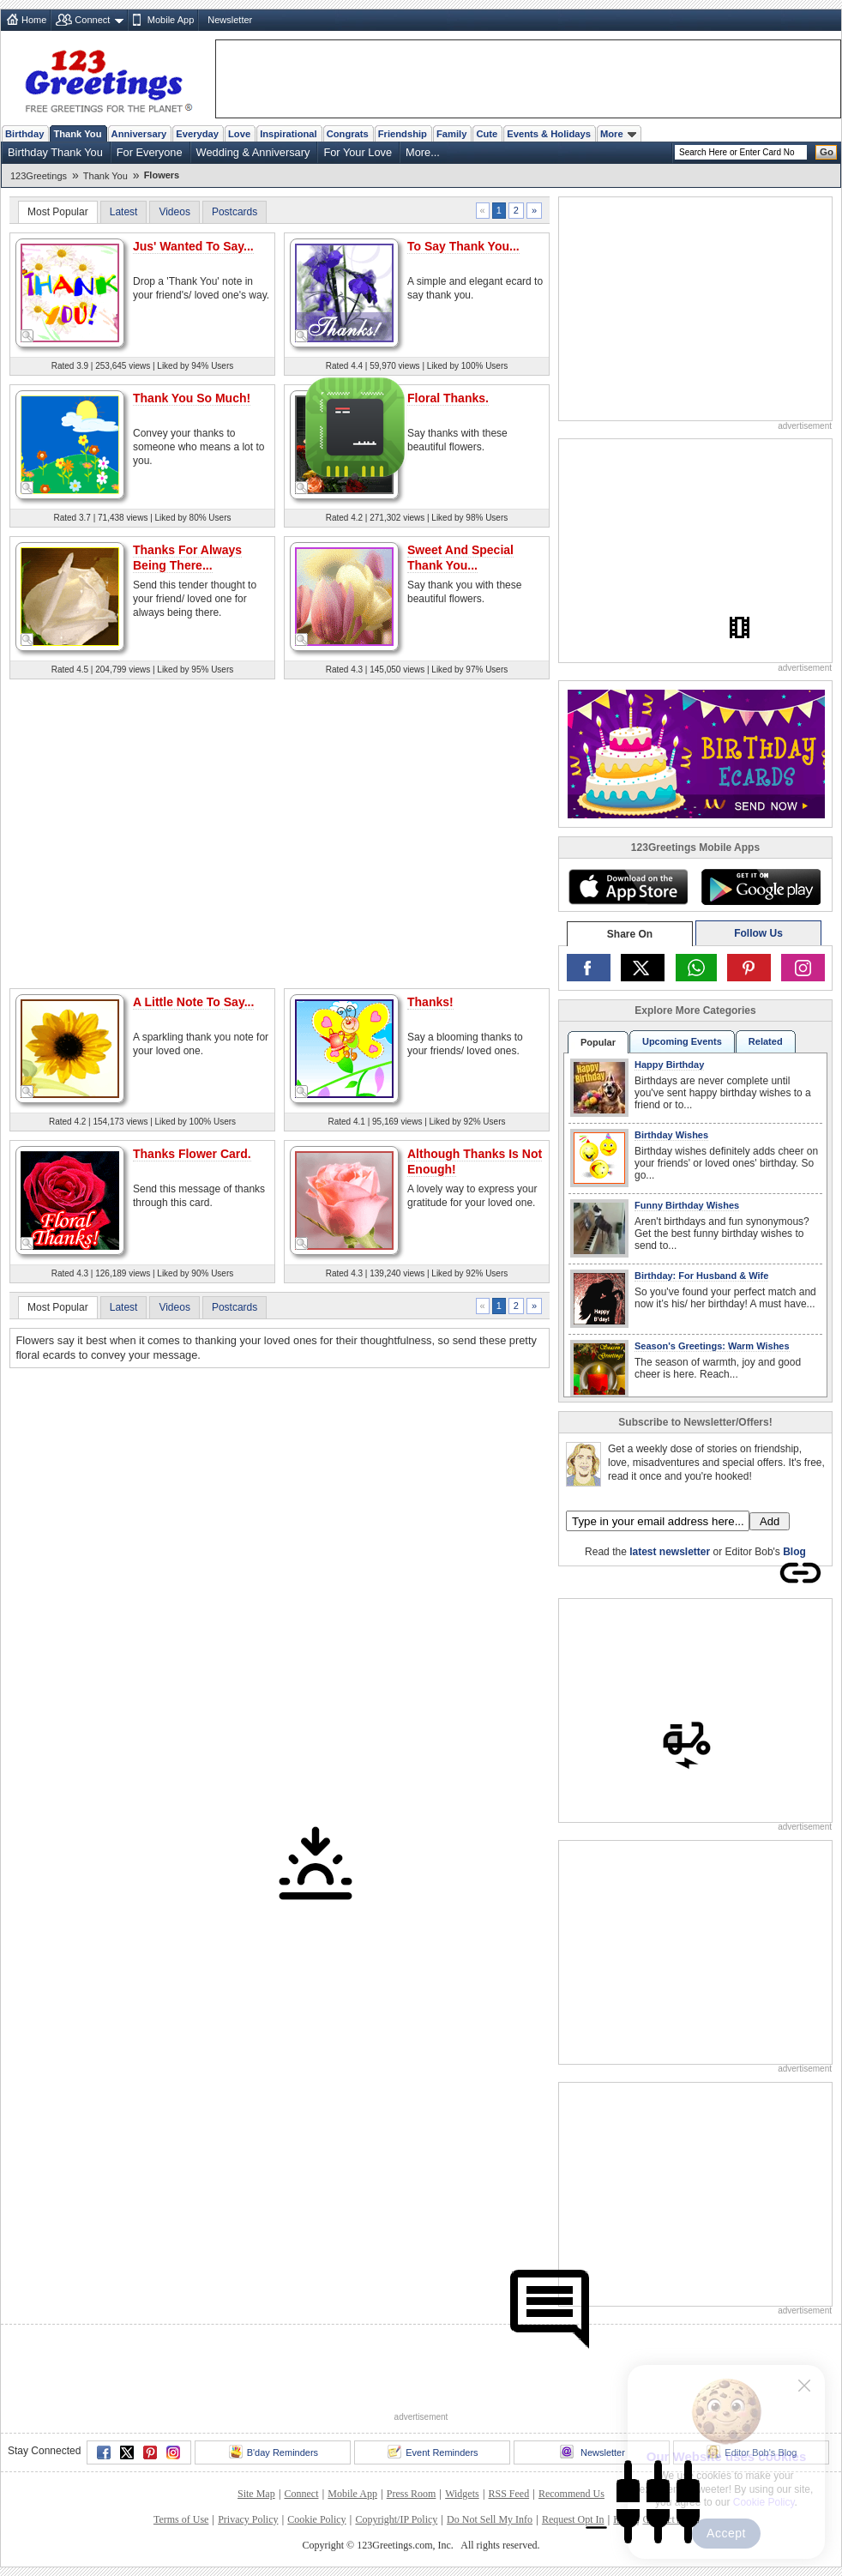 This screenshot has width=842, height=2576. What do you see at coordinates (687, 1743) in the screenshot?
I see `select electric moped as transportation mode` at bounding box center [687, 1743].